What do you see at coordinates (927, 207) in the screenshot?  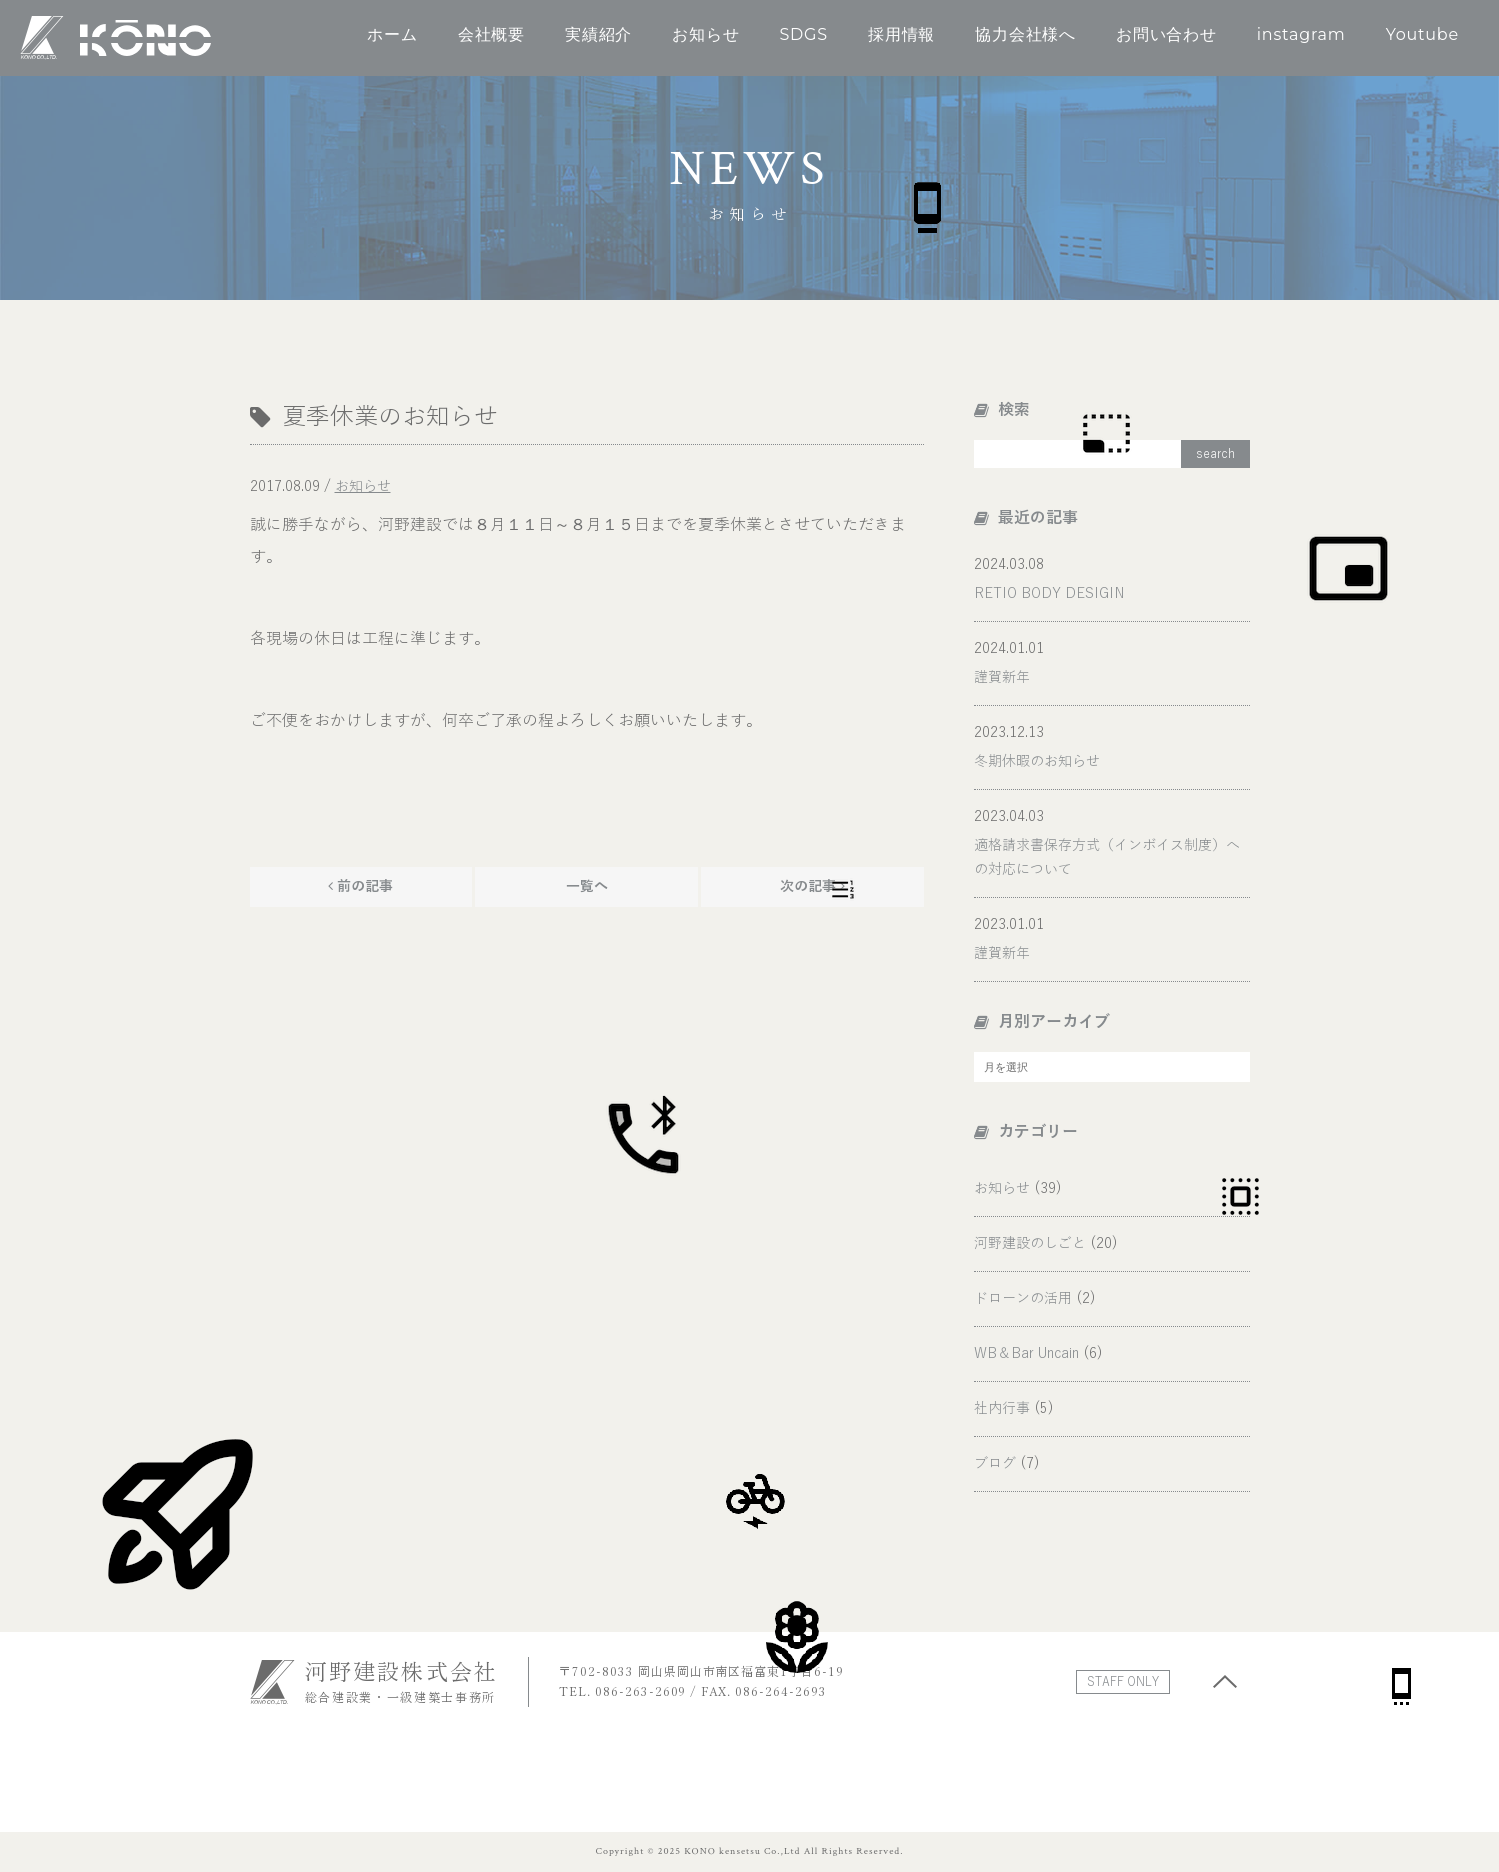 I see `dock your device to a charging station` at bounding box center [927, 207].